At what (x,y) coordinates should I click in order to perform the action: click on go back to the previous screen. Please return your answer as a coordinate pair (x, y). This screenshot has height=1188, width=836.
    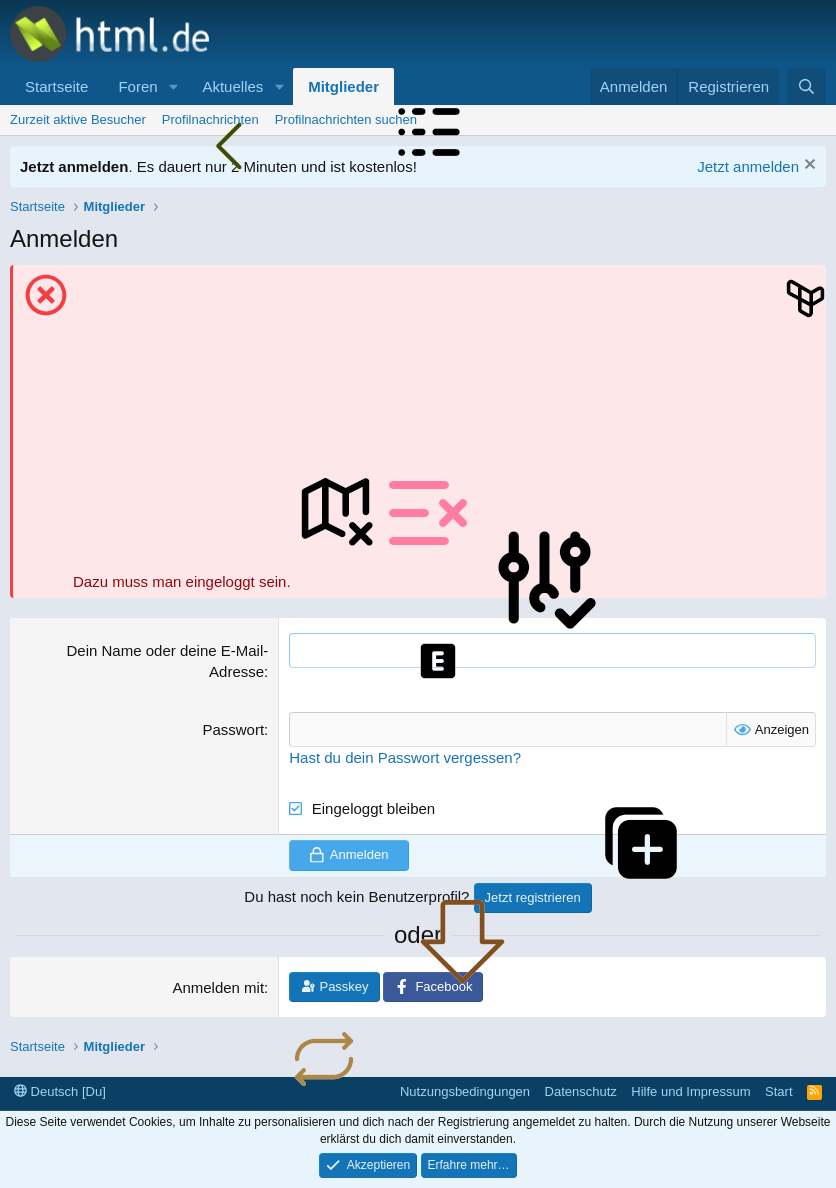
    Looking at the image, I should click on (231, 146).